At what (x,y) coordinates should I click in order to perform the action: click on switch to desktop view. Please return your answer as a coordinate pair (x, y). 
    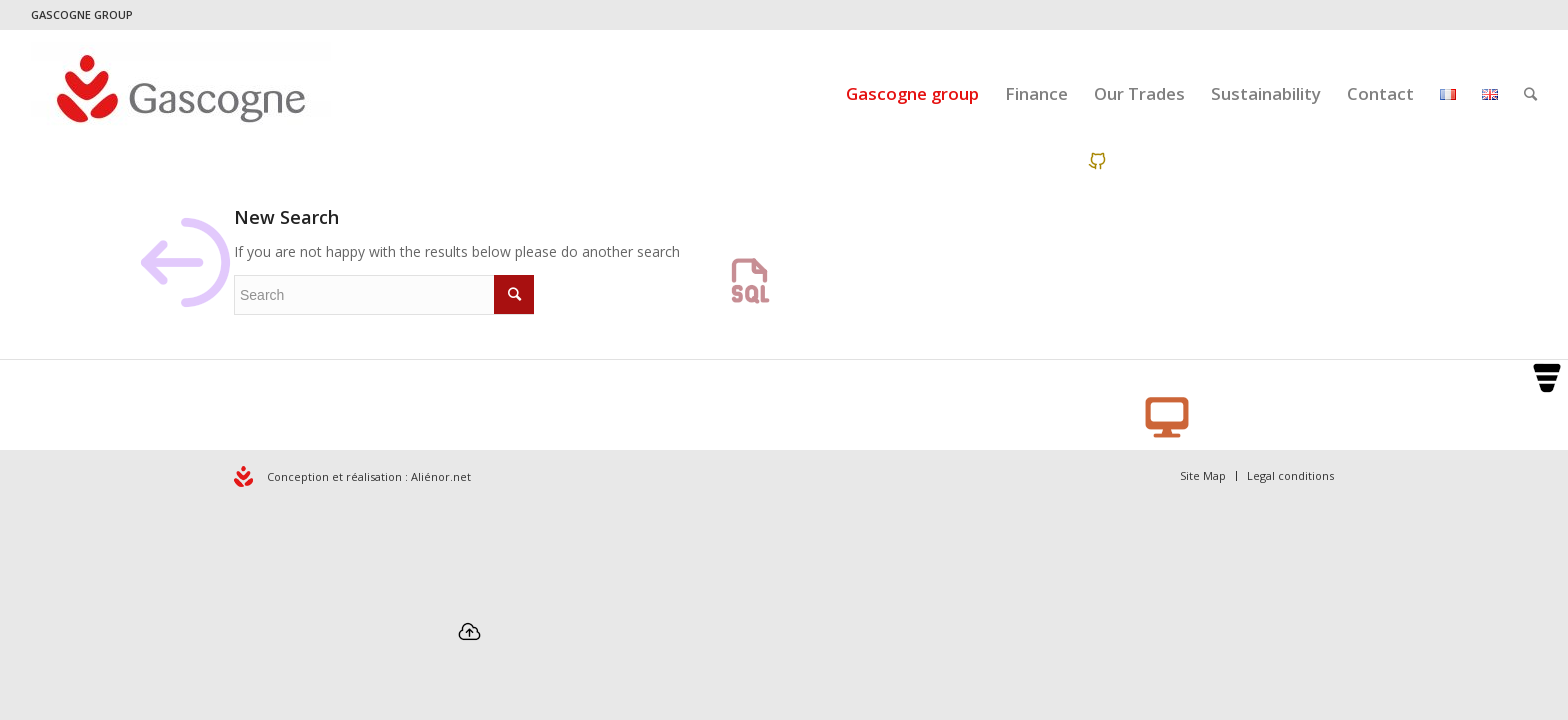
    Looking at the image, I should click on (1167, 416).